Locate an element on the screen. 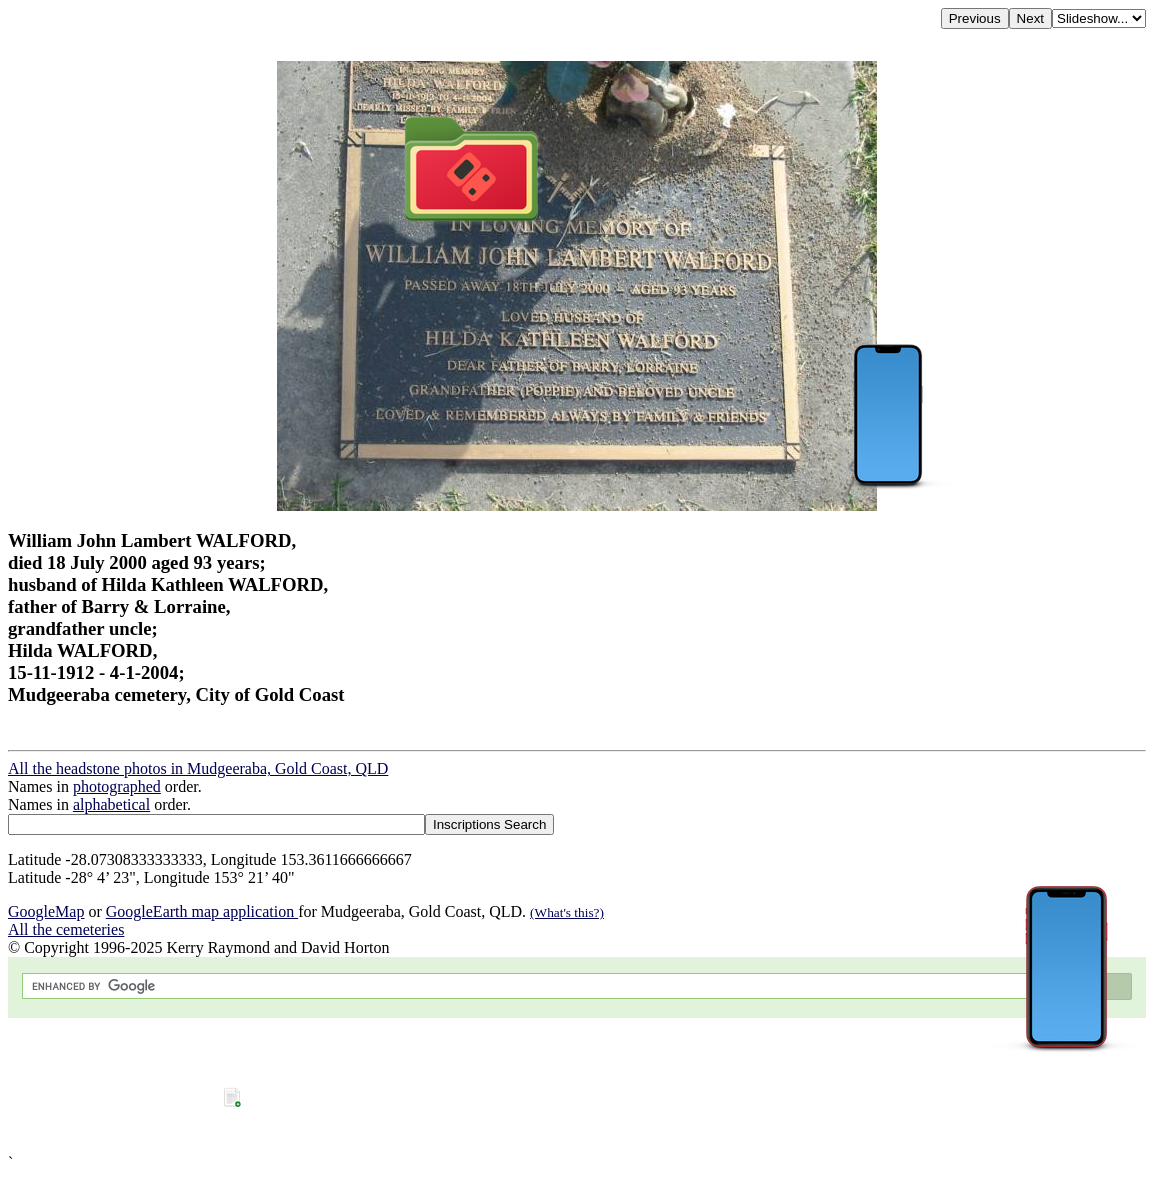  open melonDS emulator files folder is located at coordinates (470, 172).